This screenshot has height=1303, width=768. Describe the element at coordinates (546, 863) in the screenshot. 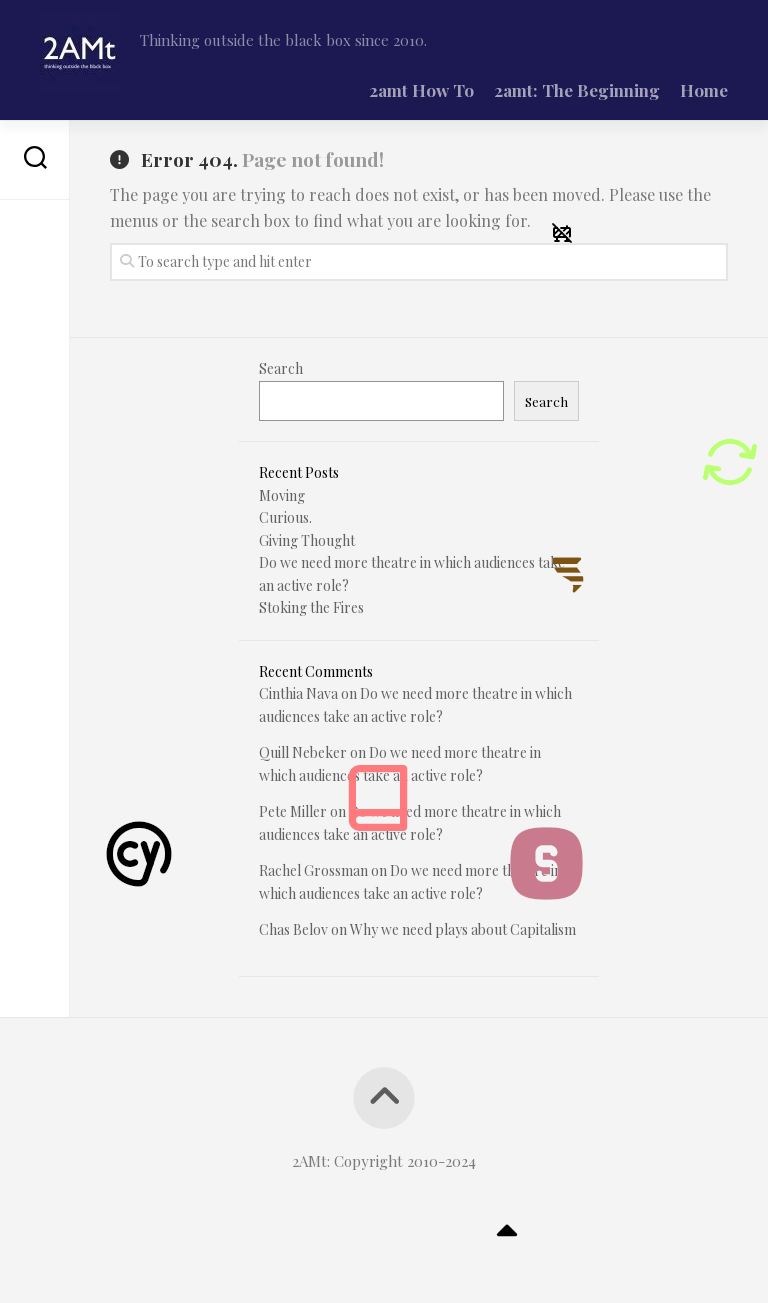

I see `indicates a word or item starting with "S"` at that location.